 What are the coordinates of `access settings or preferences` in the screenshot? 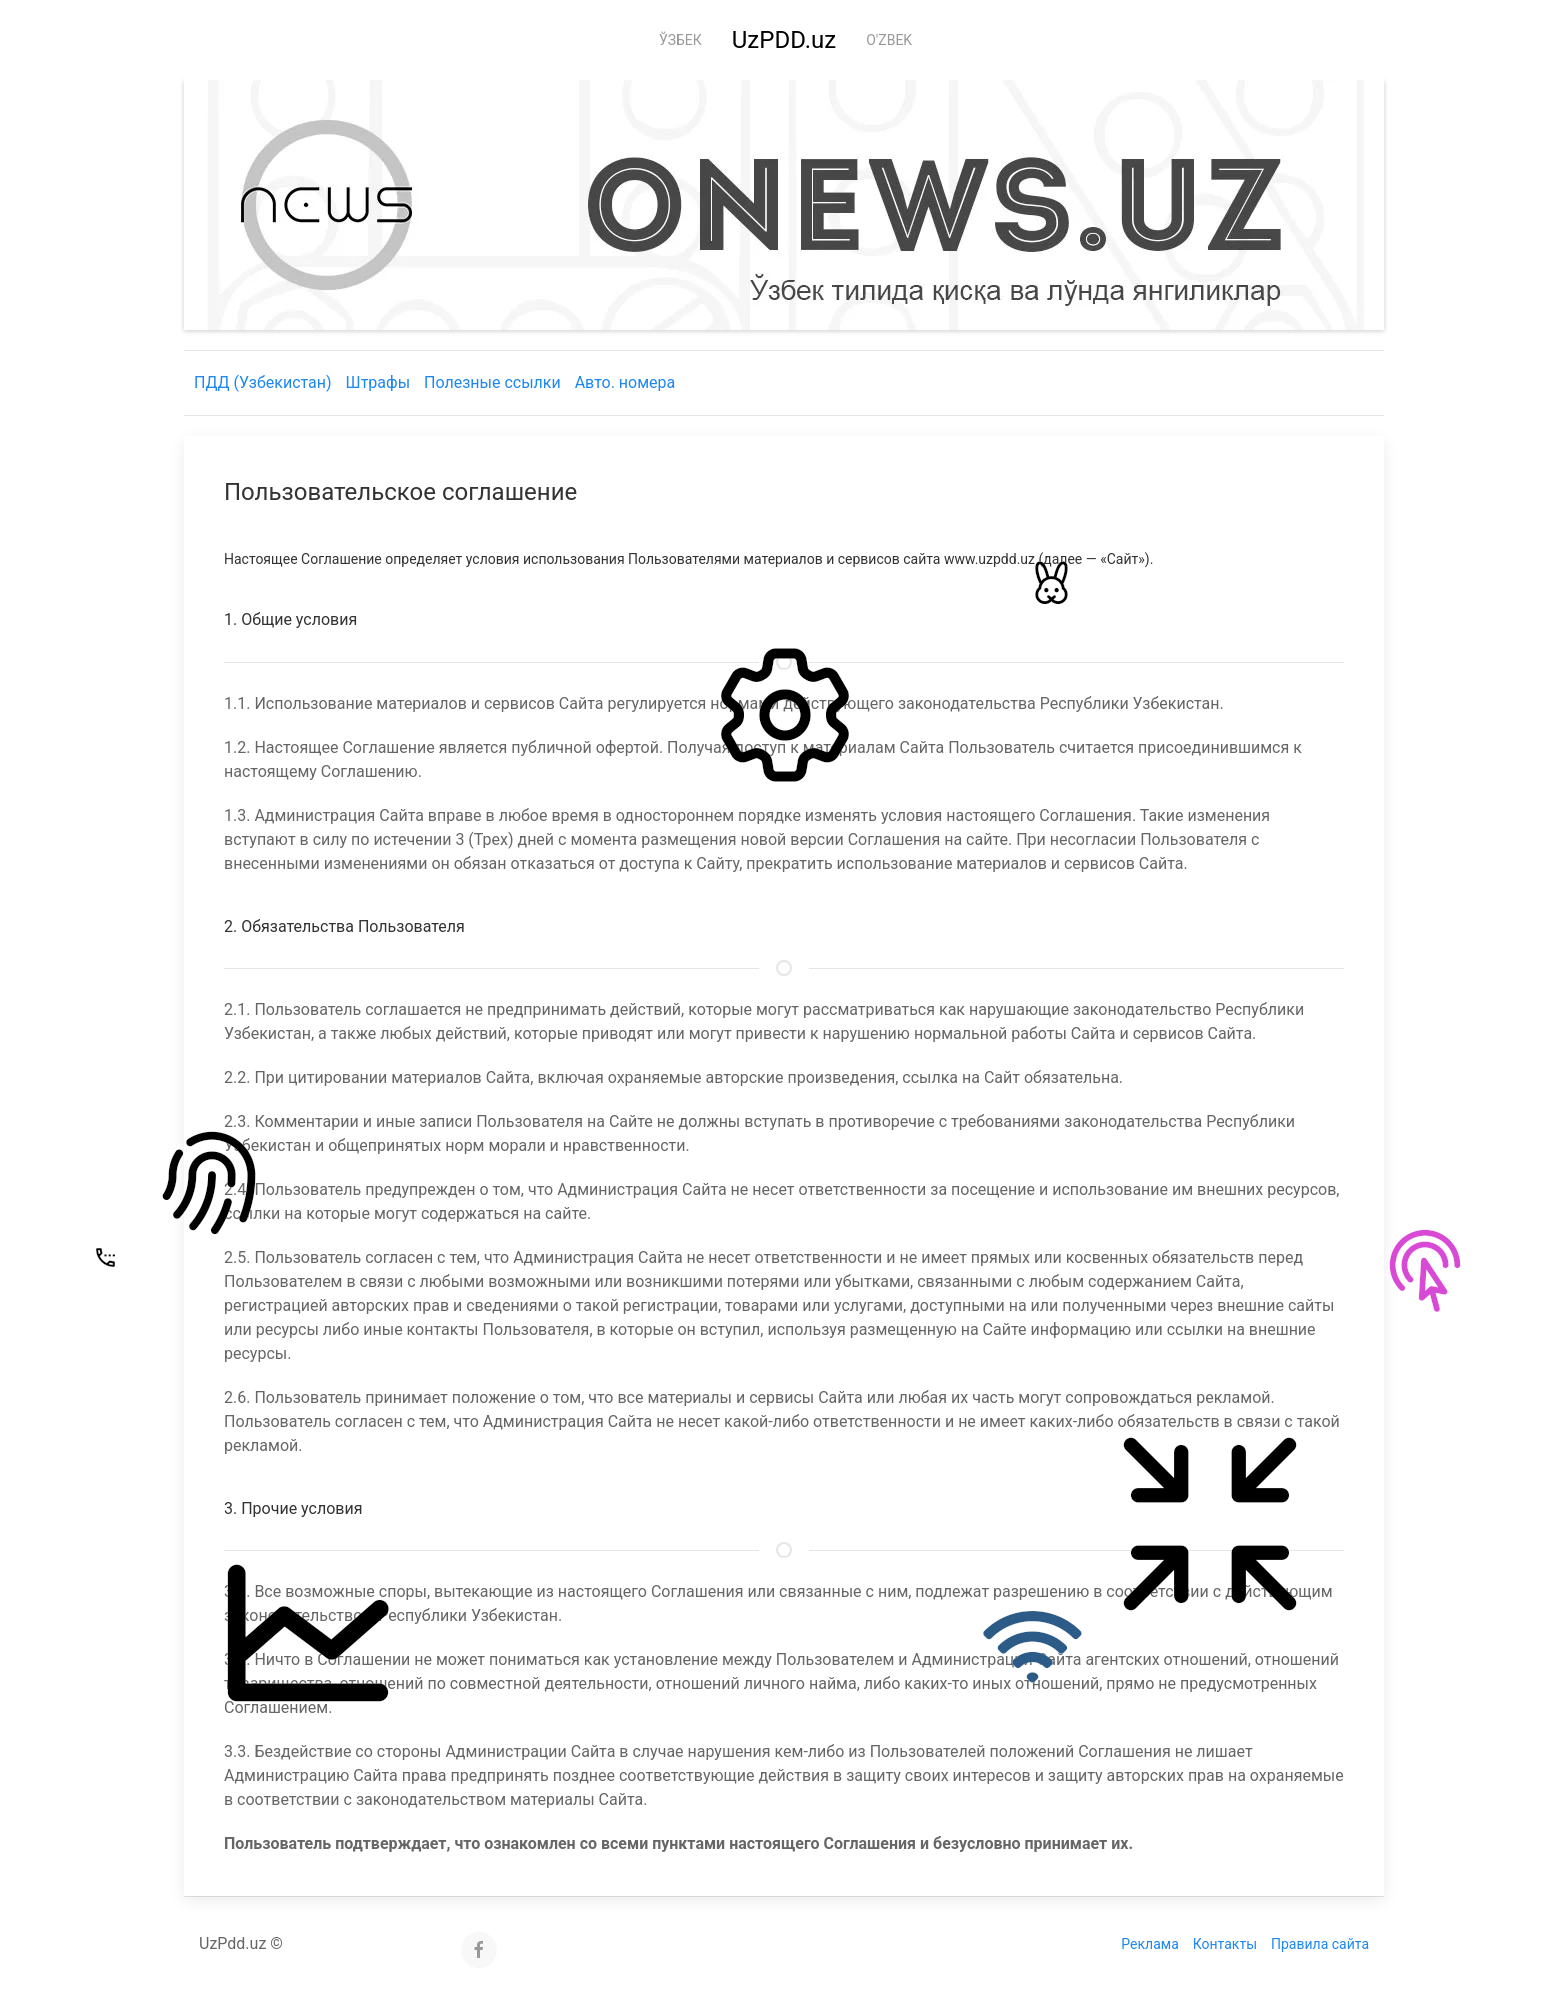 It's located at (785, 715).